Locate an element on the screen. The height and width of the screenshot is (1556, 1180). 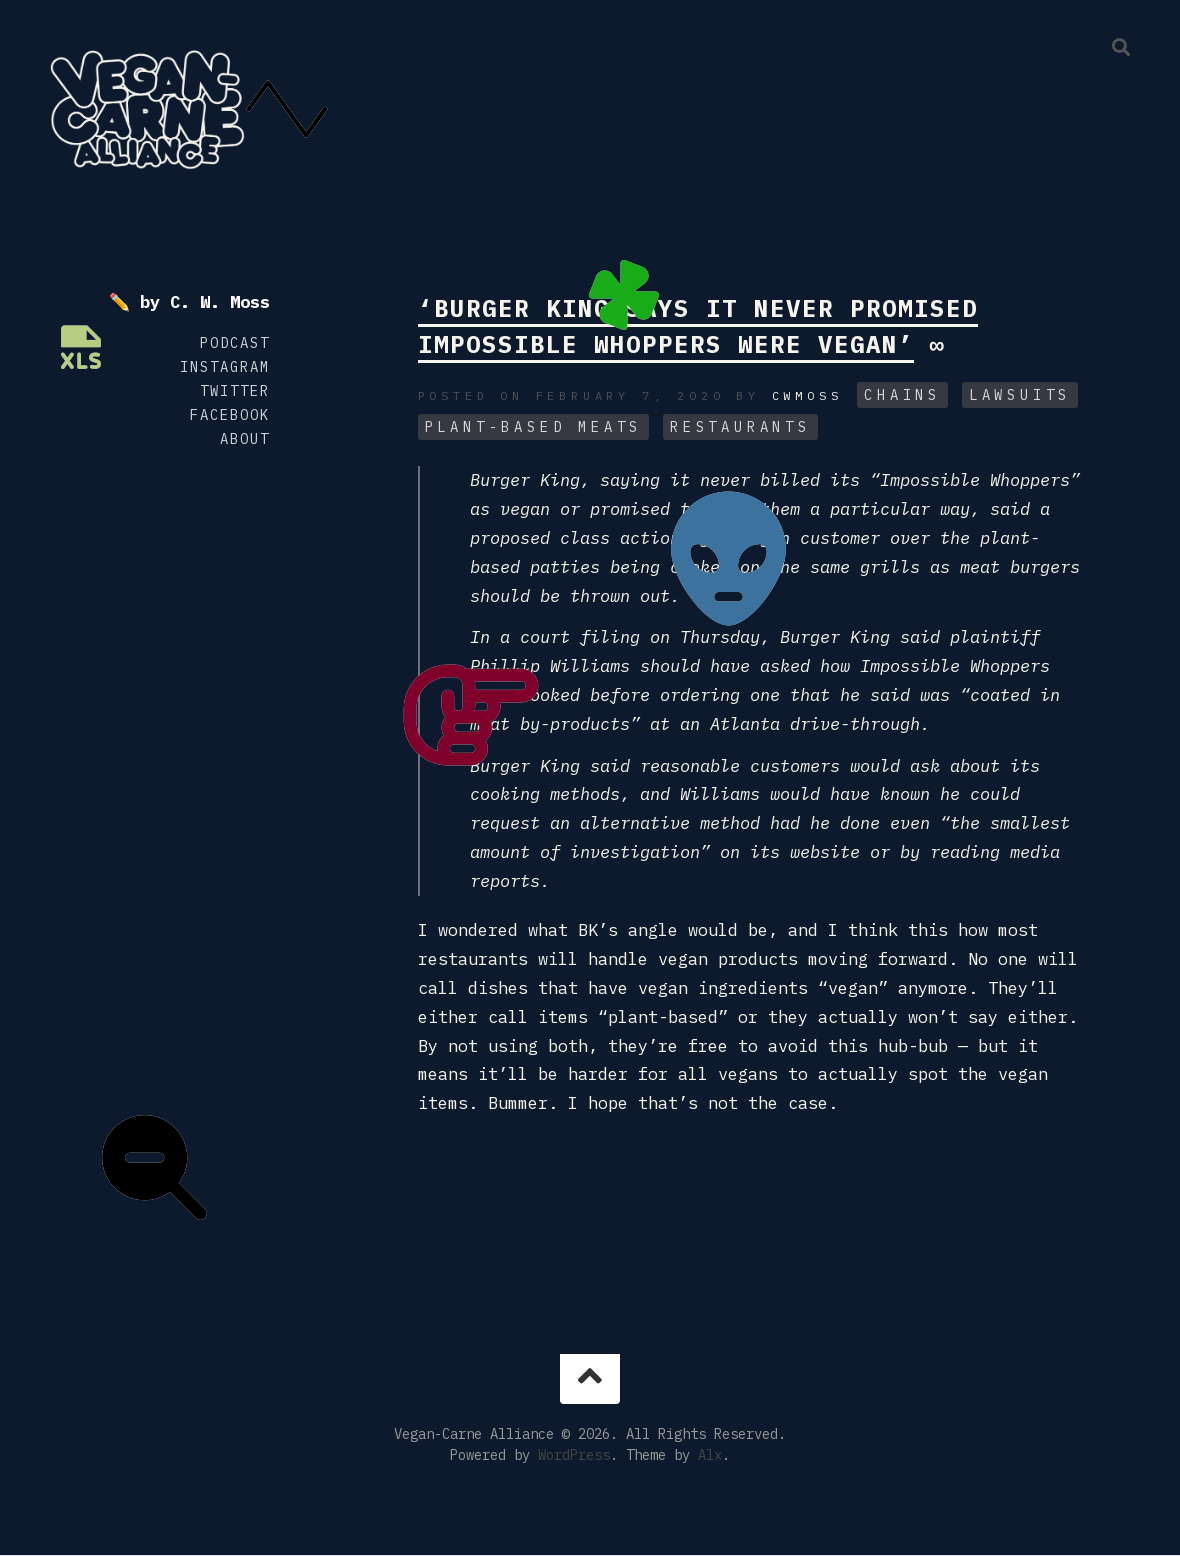
tap to continue or proceed to the next step is located at coordinates (471, 715).